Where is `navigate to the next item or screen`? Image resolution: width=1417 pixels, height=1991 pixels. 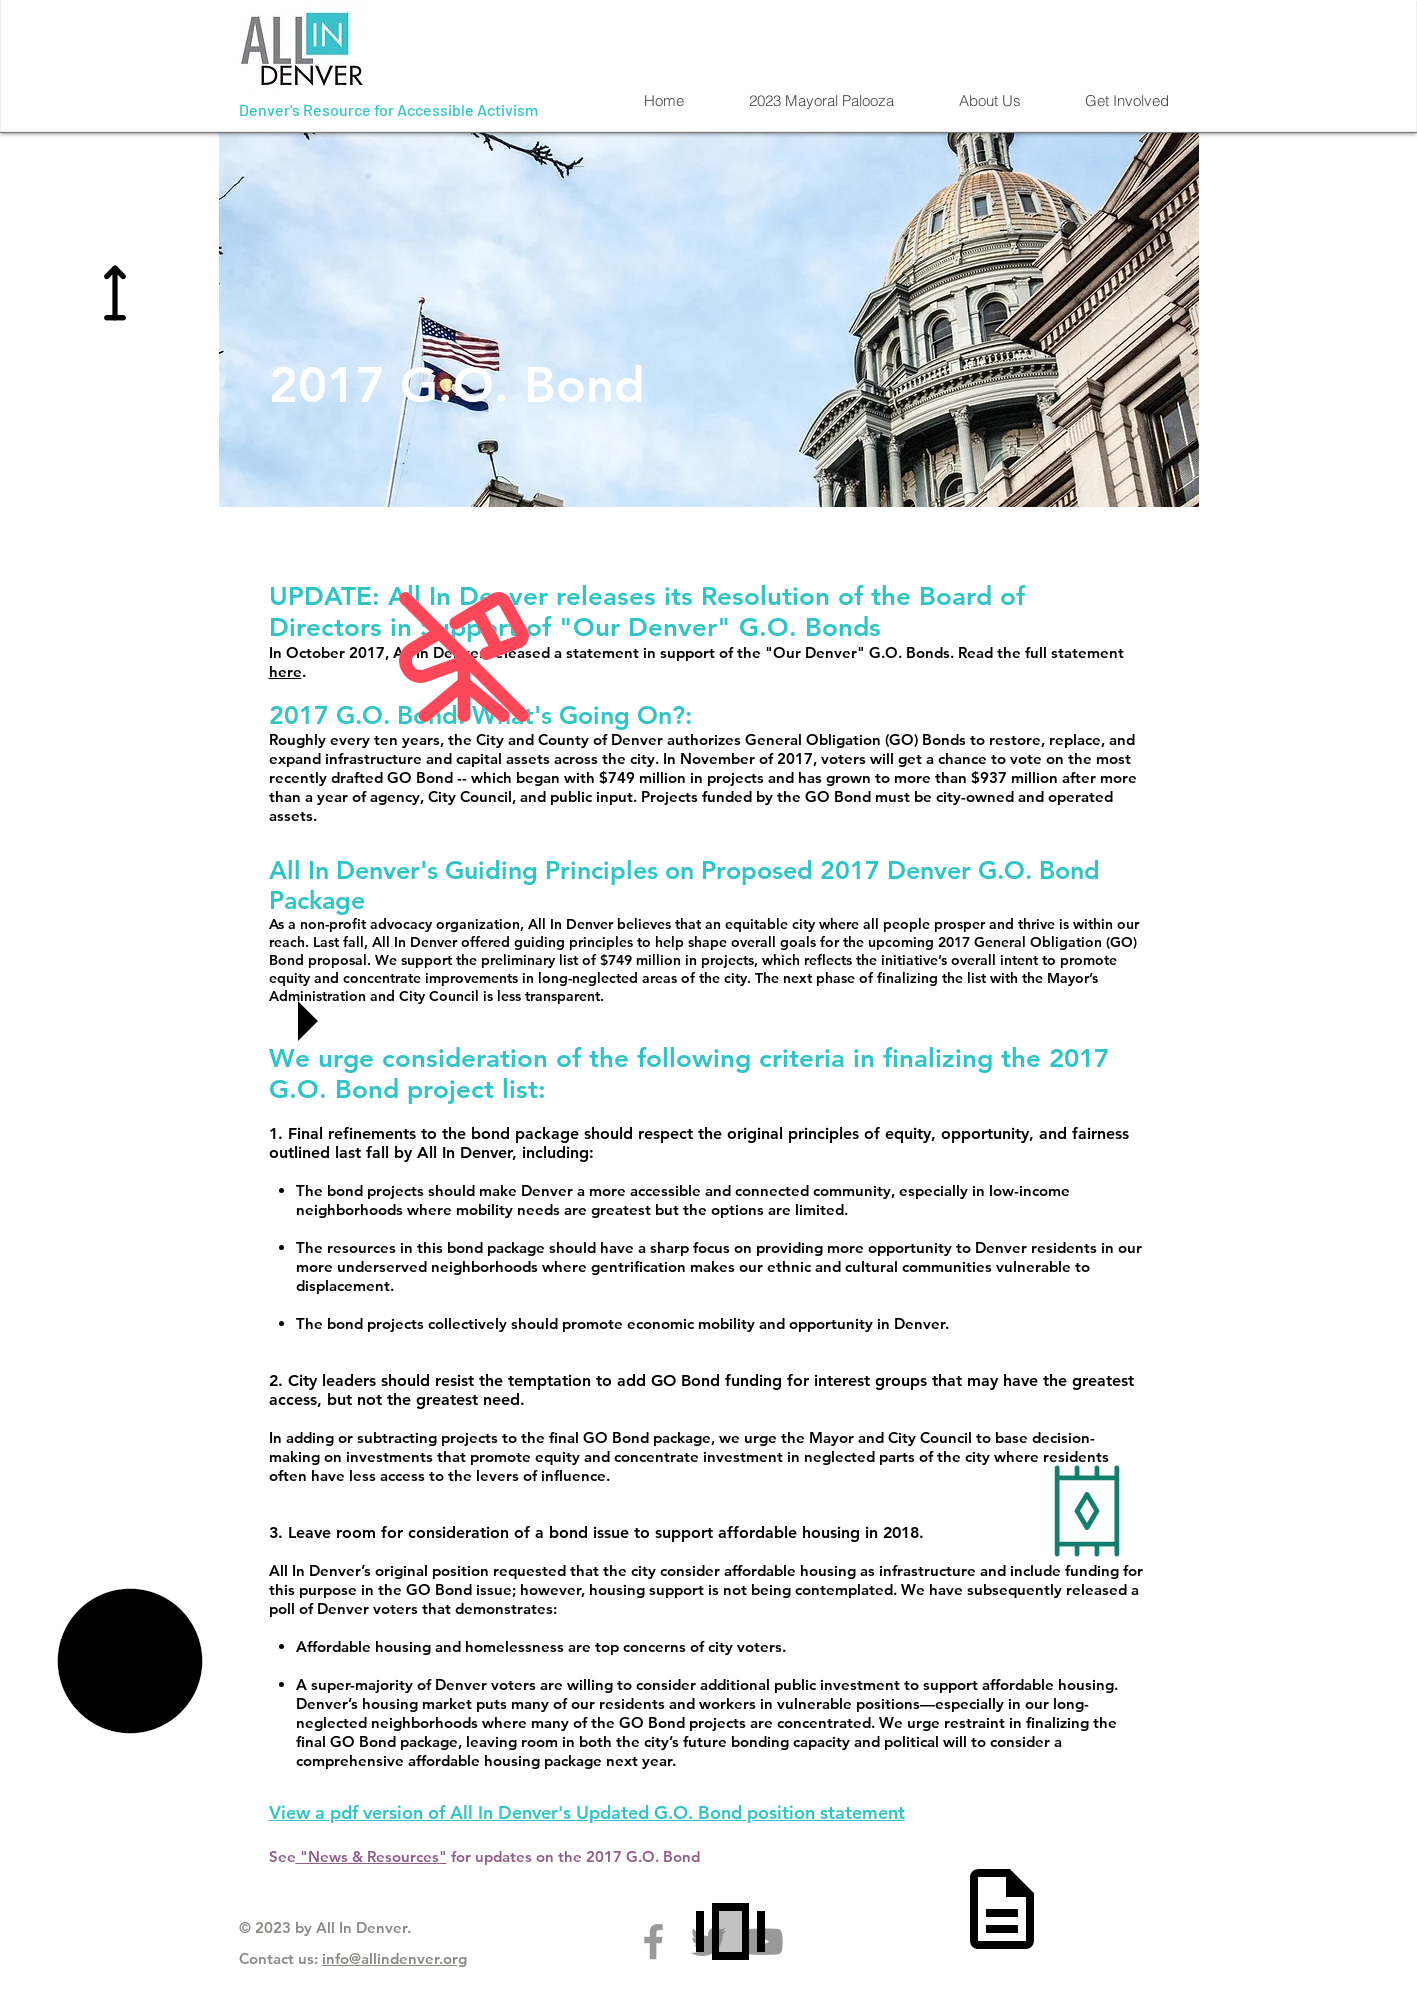
navigate to the next item or screen is located at coordinates (306, 1021).